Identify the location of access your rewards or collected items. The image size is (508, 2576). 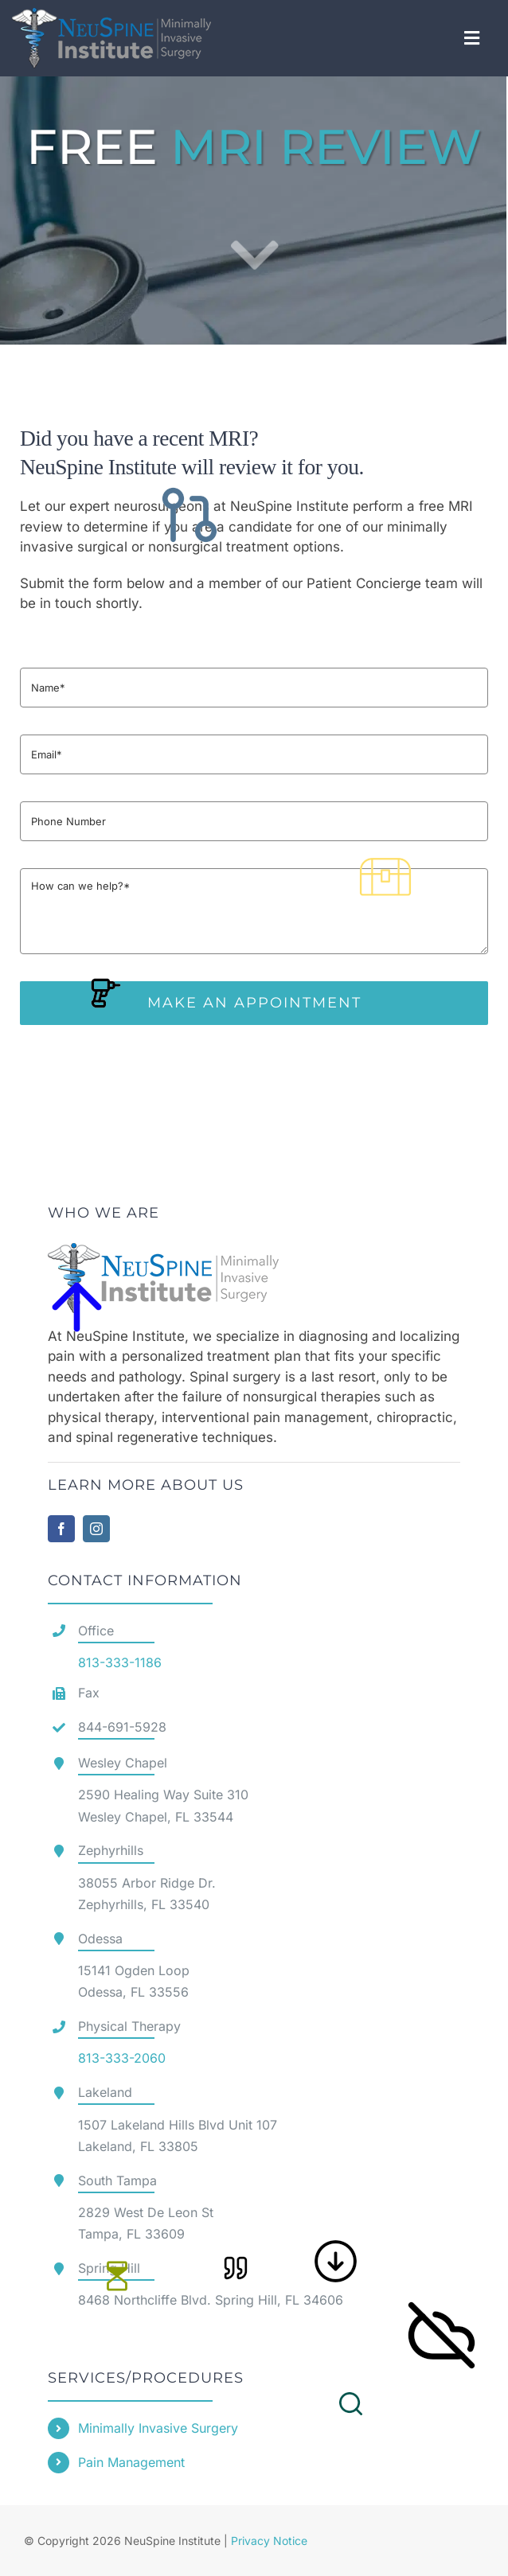
(385, 878).